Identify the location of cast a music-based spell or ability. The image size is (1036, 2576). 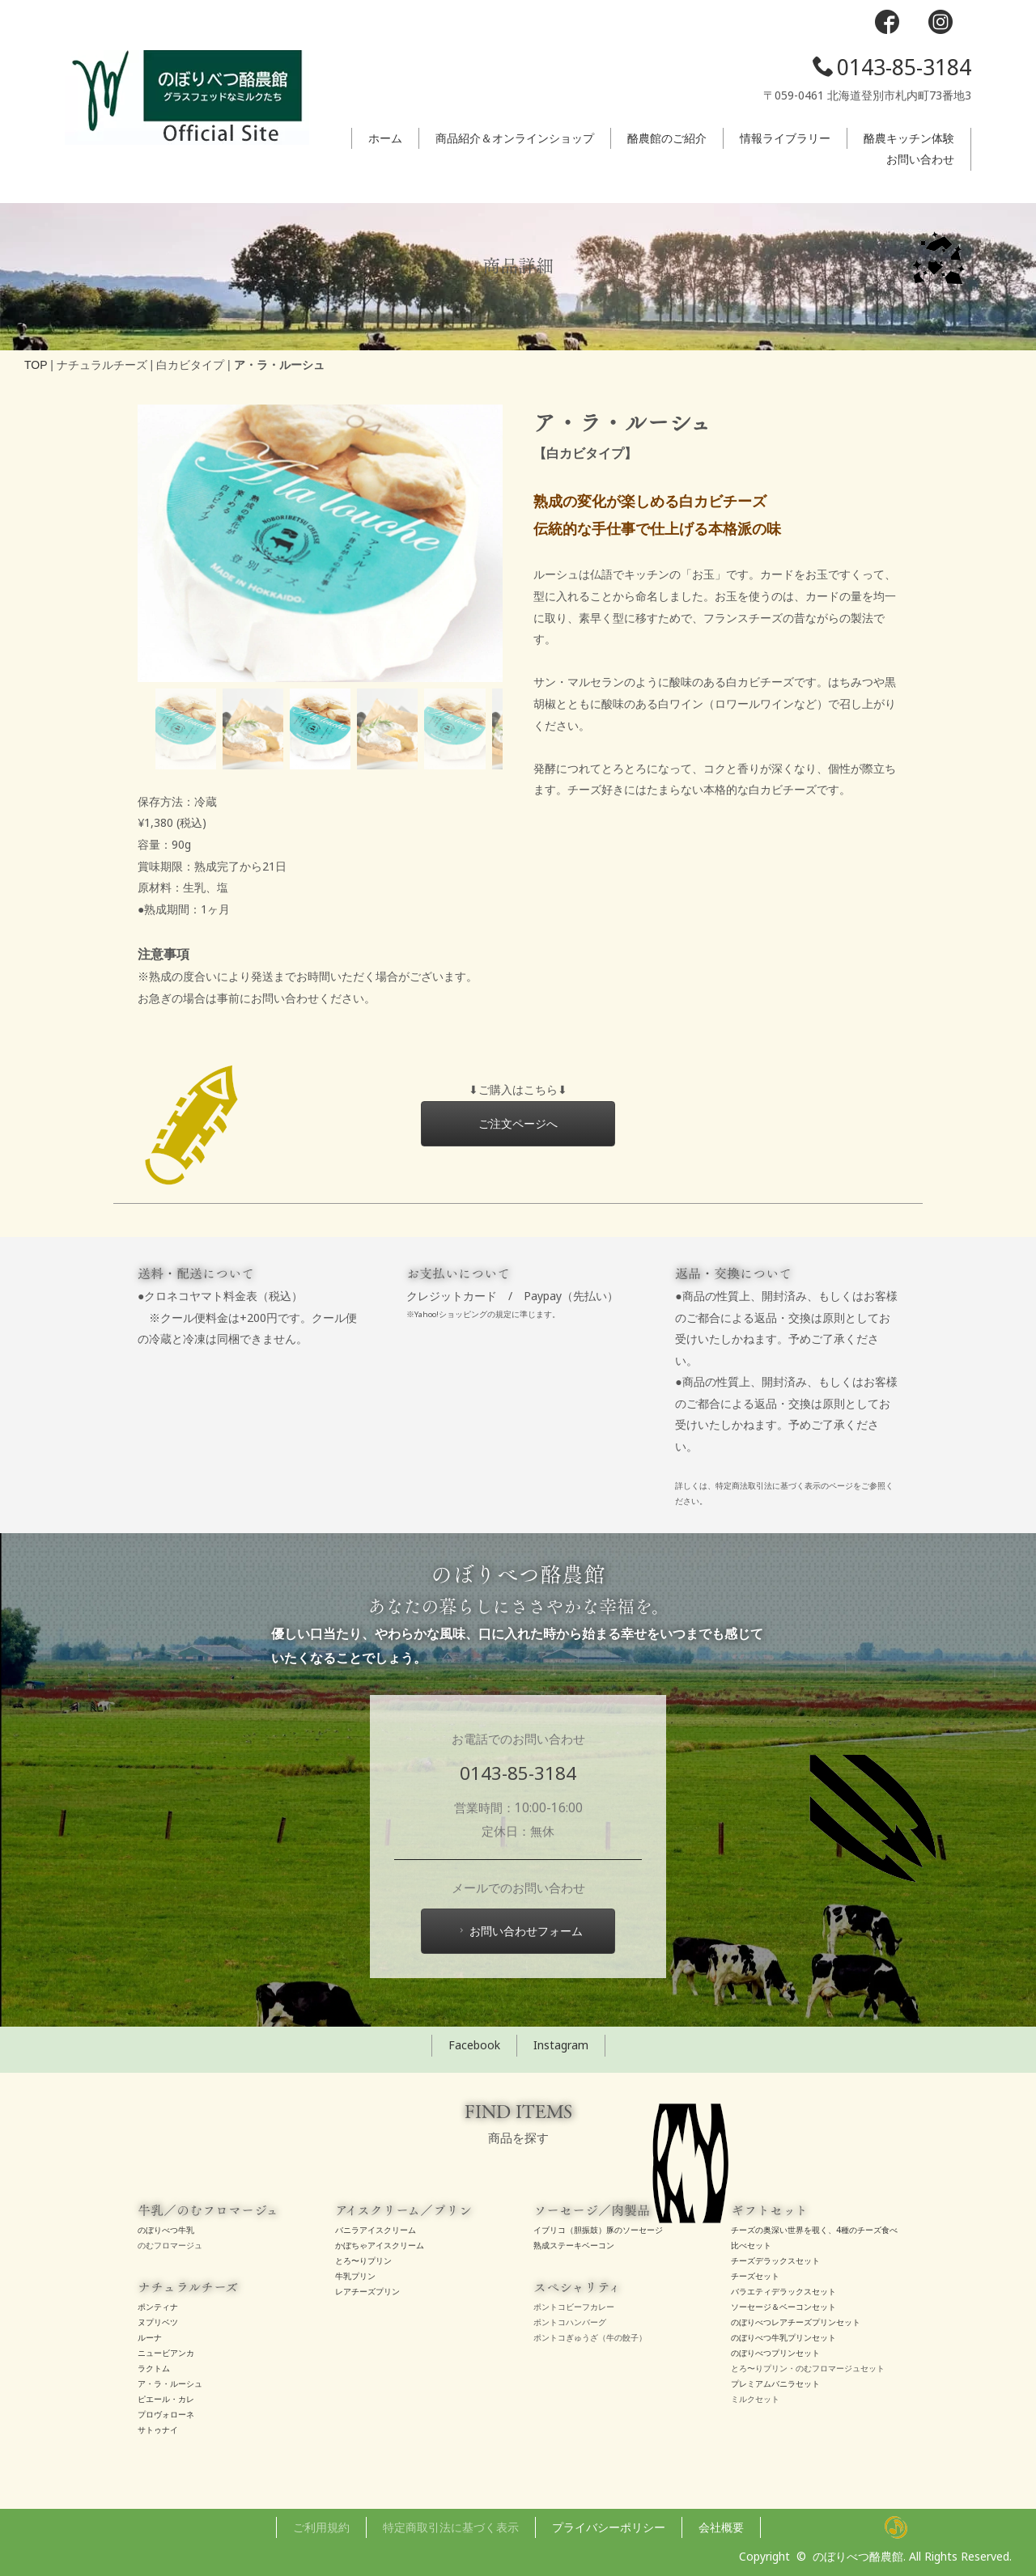
(896, 2527).